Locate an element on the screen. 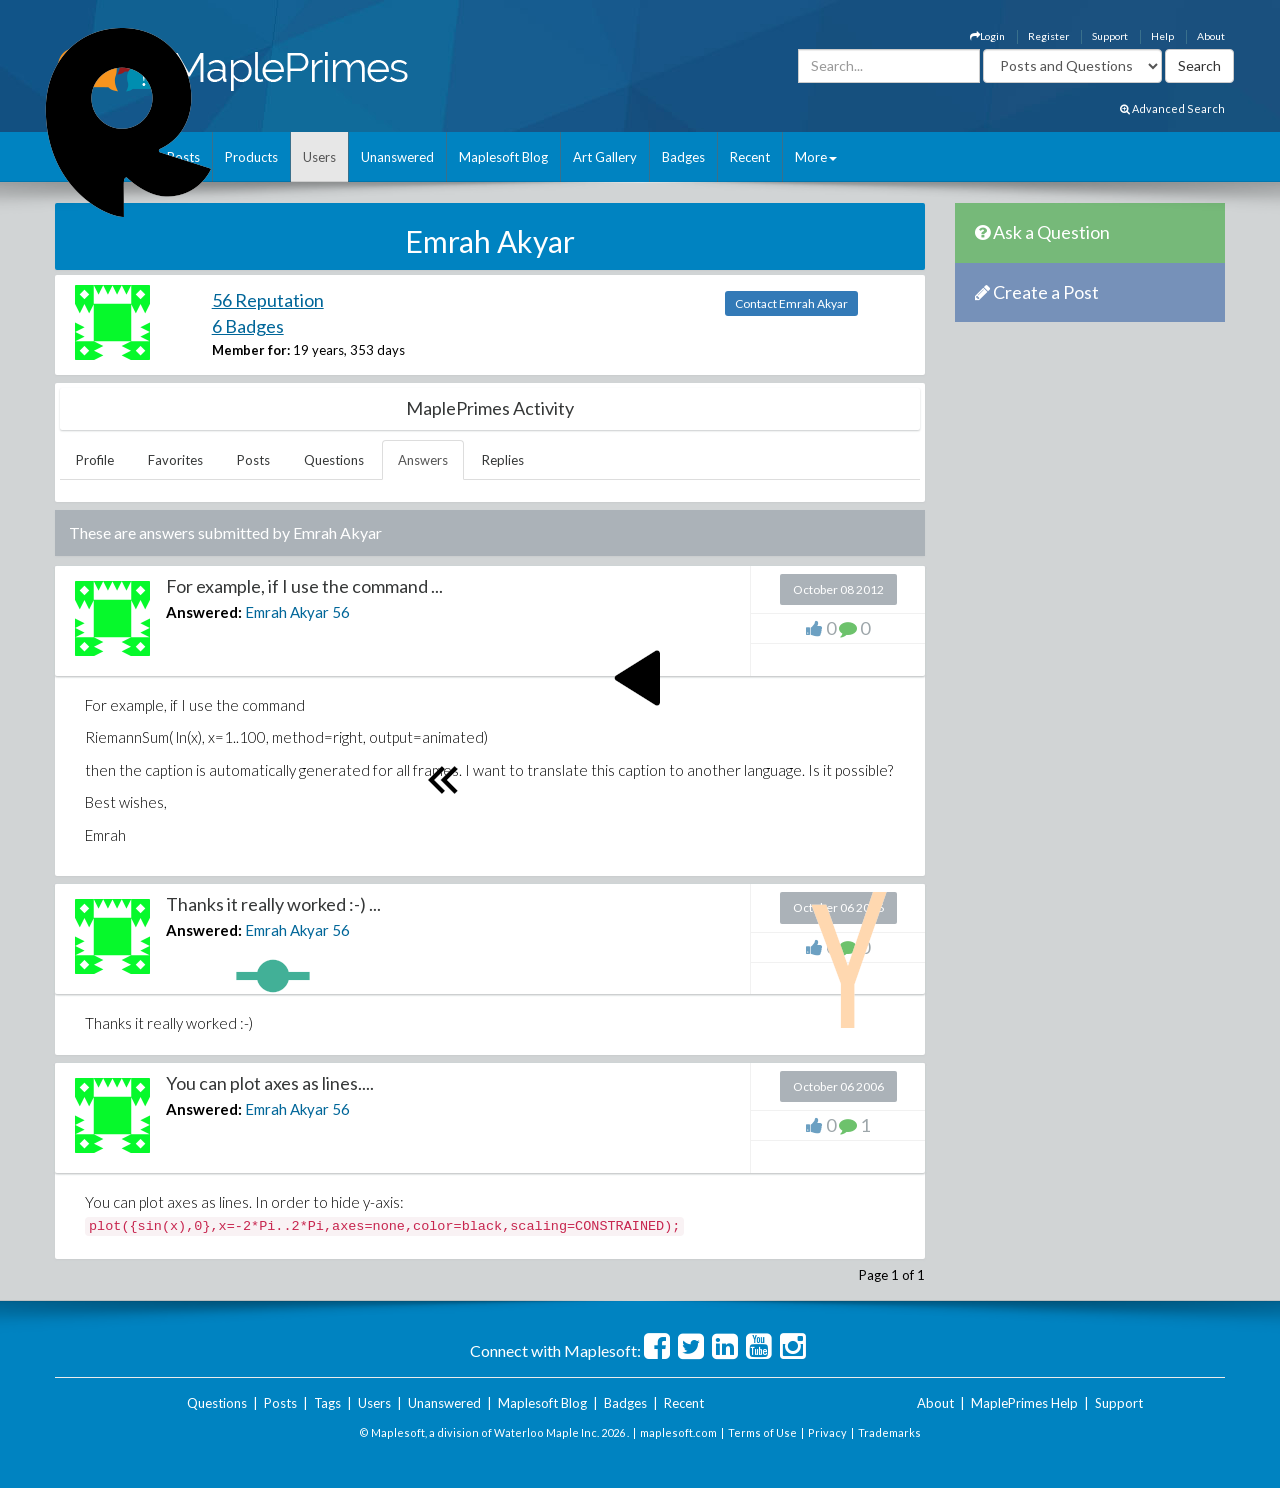 This screenshot has height=1488, width=1280. view commit details in version control is located at coordinates (273, 976).